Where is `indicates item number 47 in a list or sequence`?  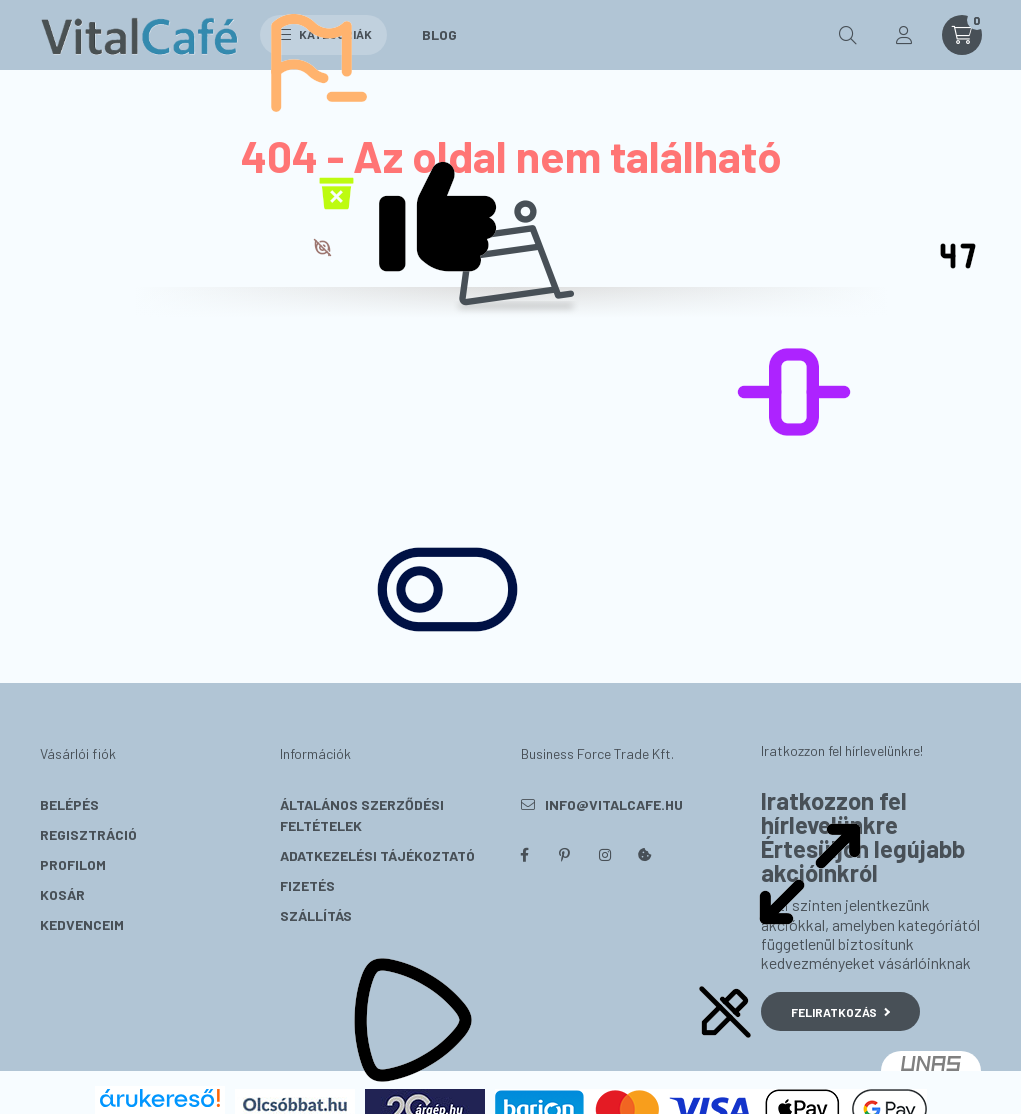
indicates item number 47 in a list or sequence is located at coordinates (958, 256).